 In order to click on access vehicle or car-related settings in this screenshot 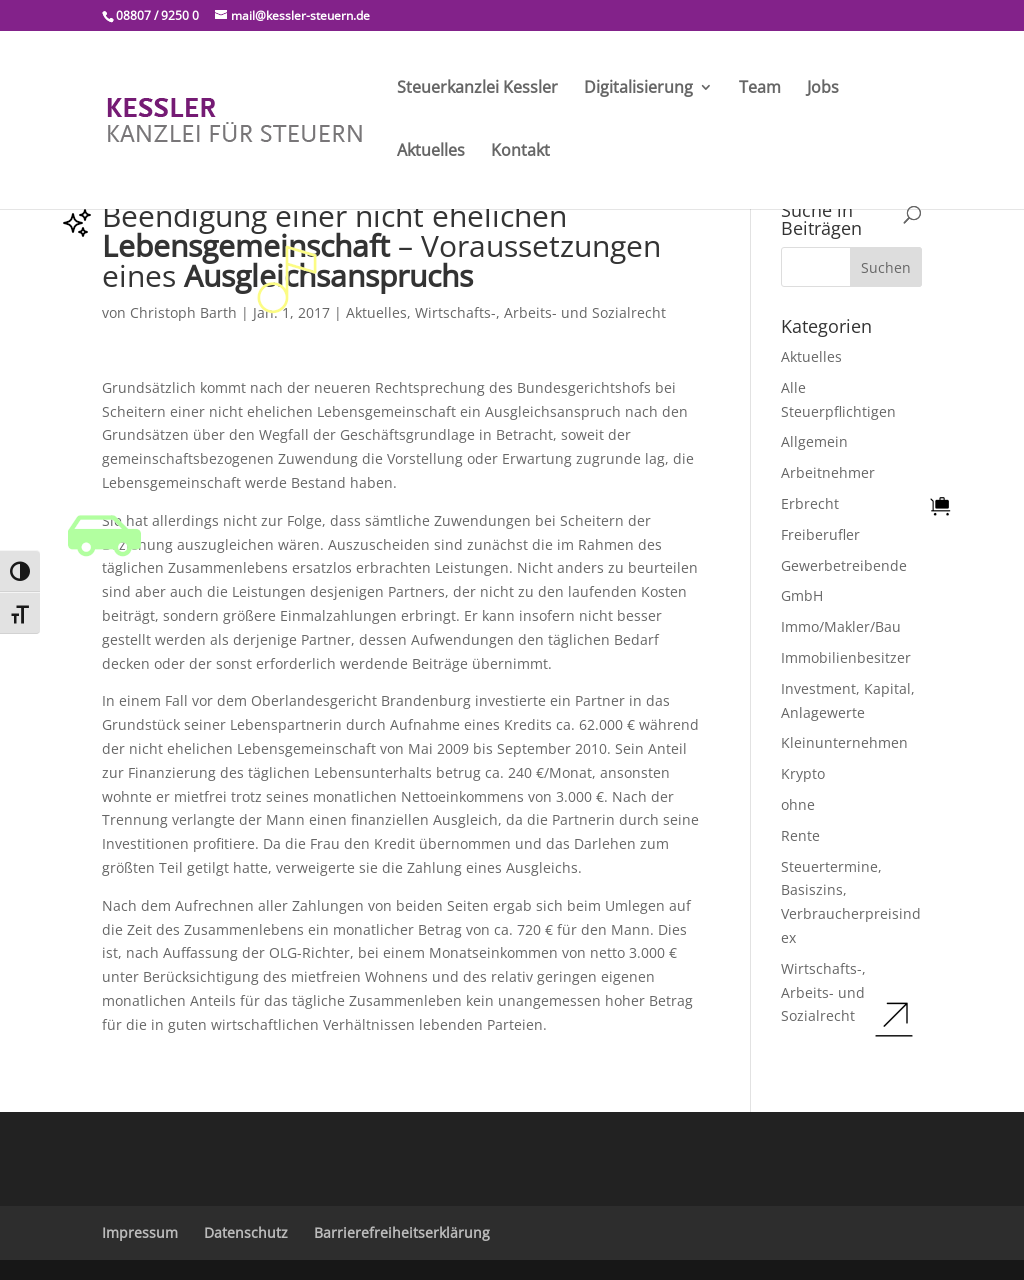, I will do `click(104, 533)`.